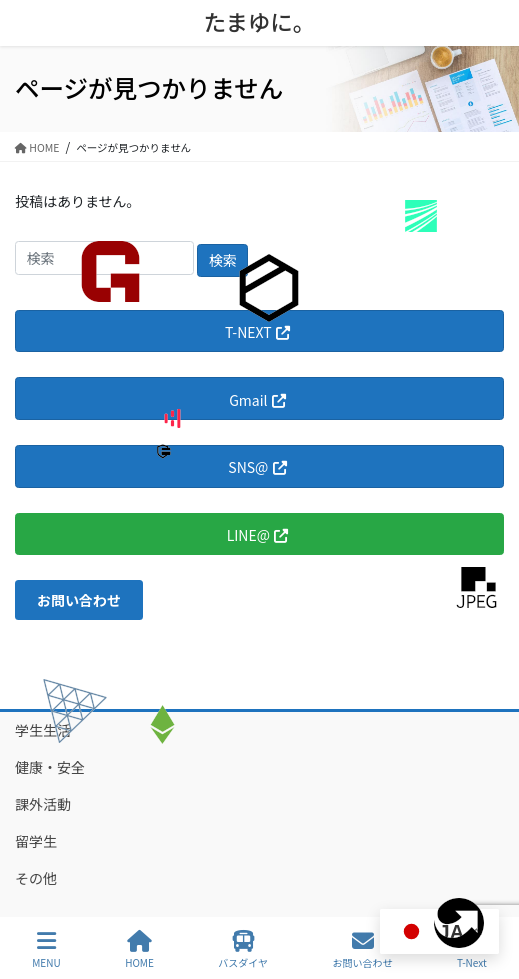  I want to click on ethereum cryptocurrency logo, so click(162, 724).